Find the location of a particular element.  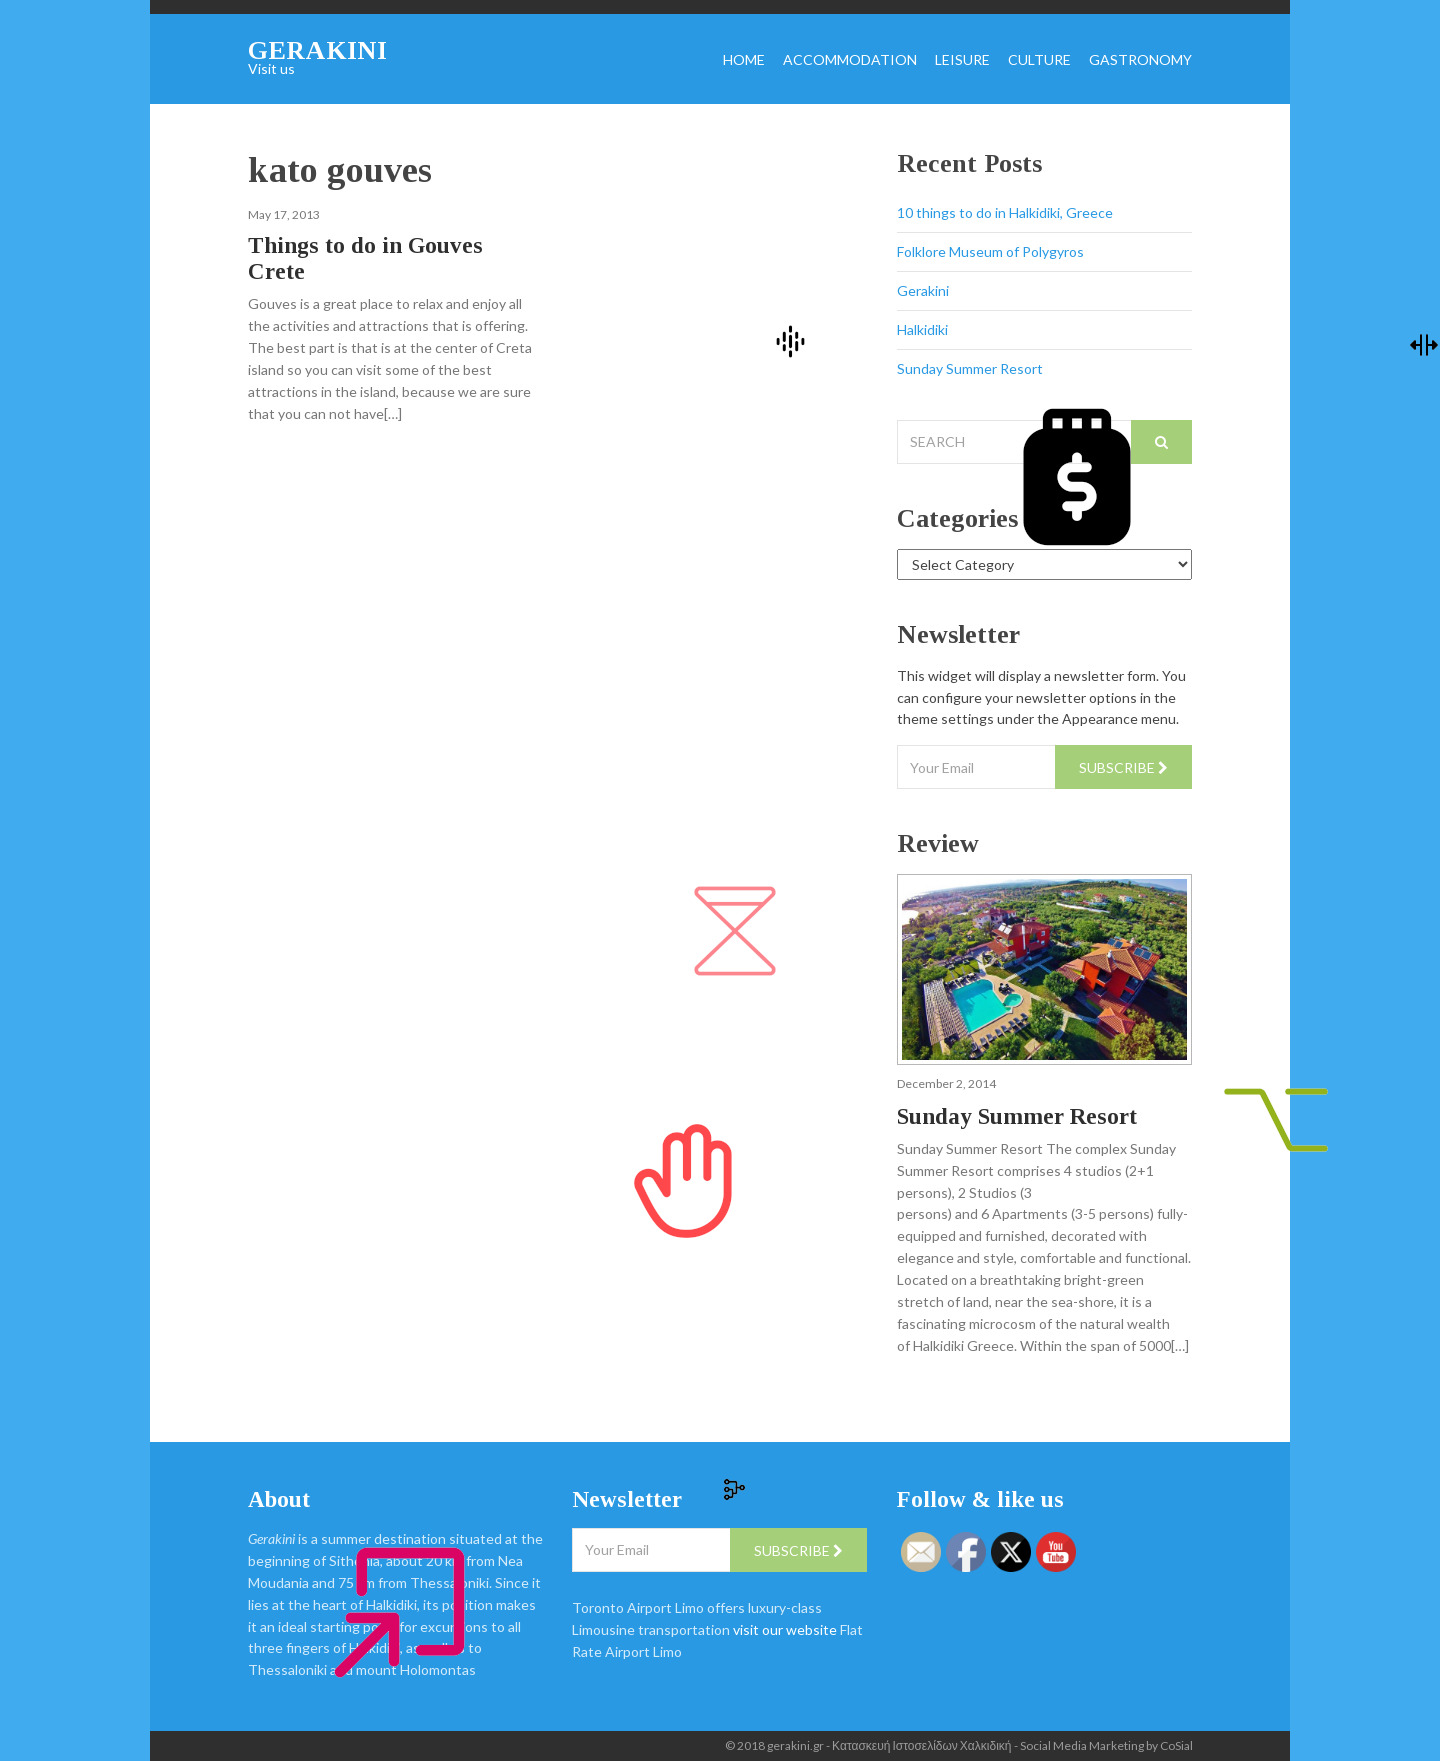

view tournament bracket is located at coordinates (734, 1489).